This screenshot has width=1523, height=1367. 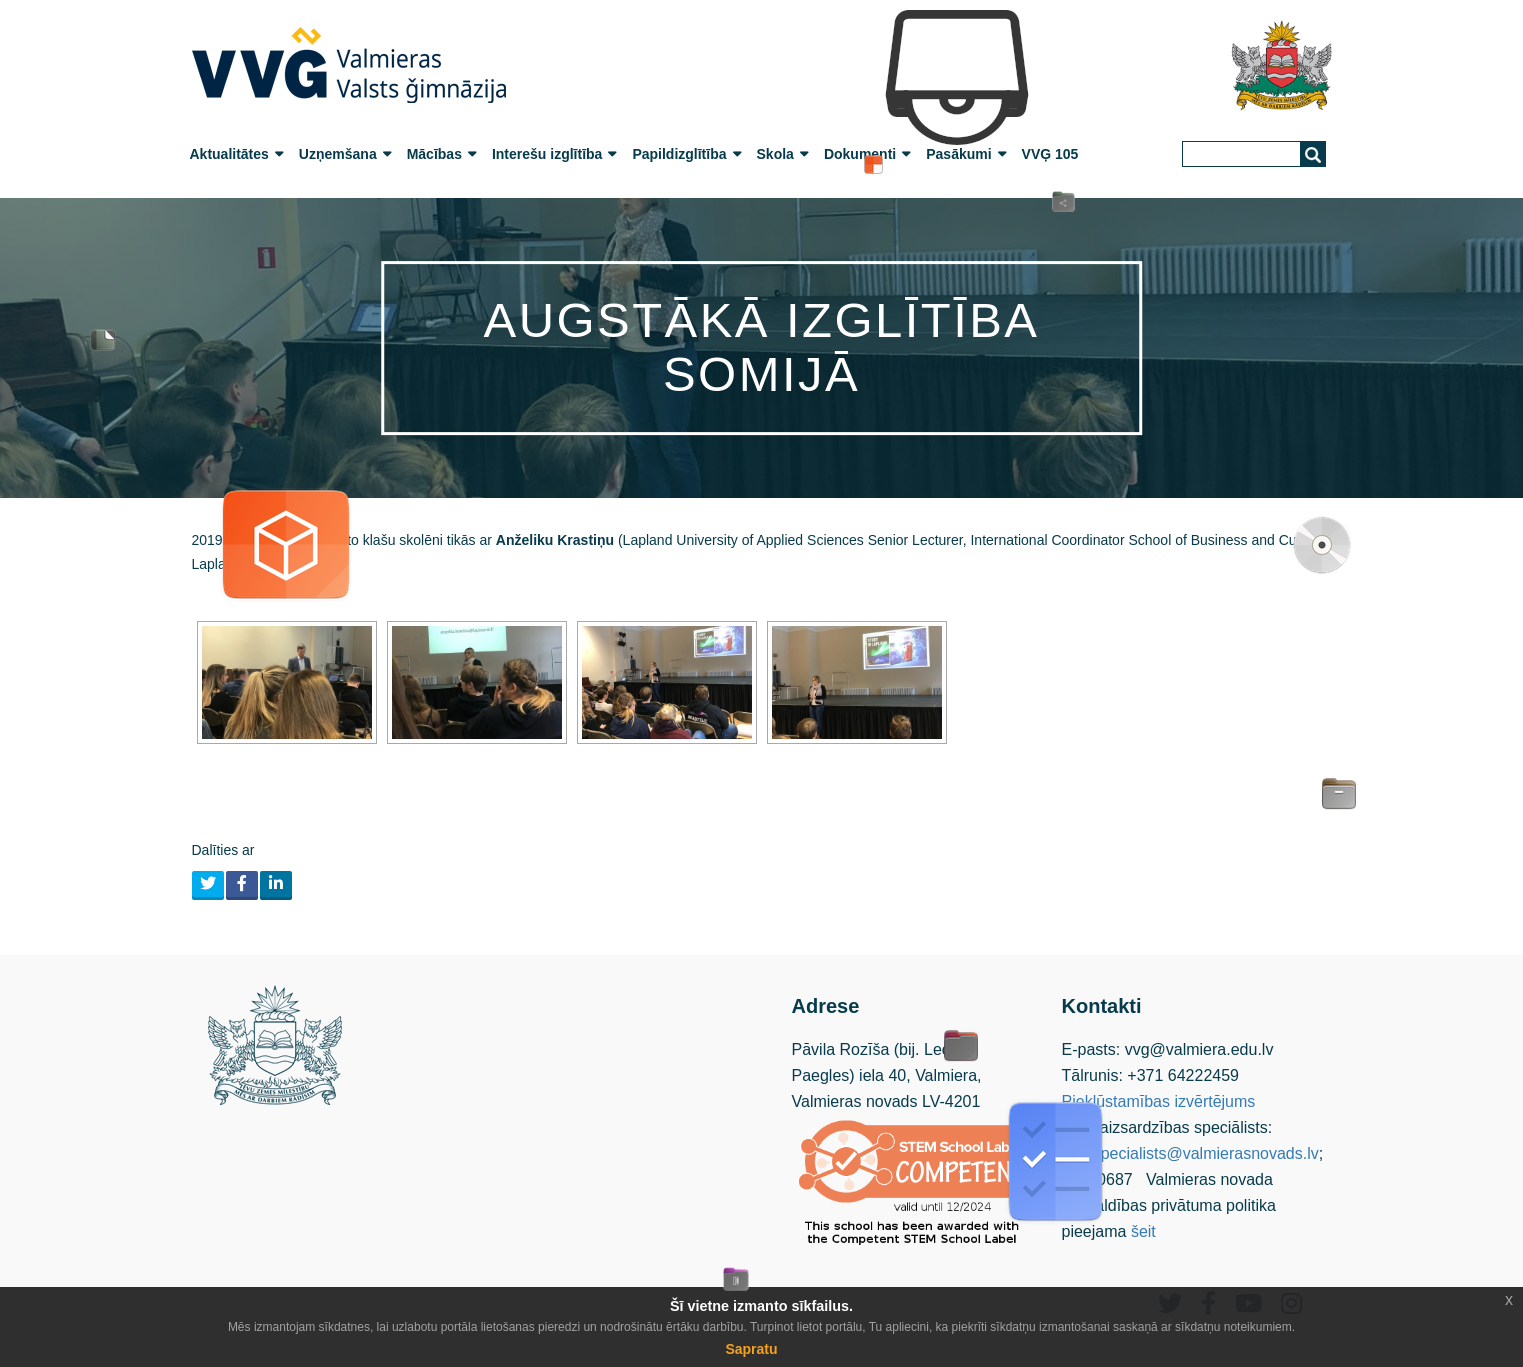 I want to click on access your templates folder, so click(x=736, y=1279).